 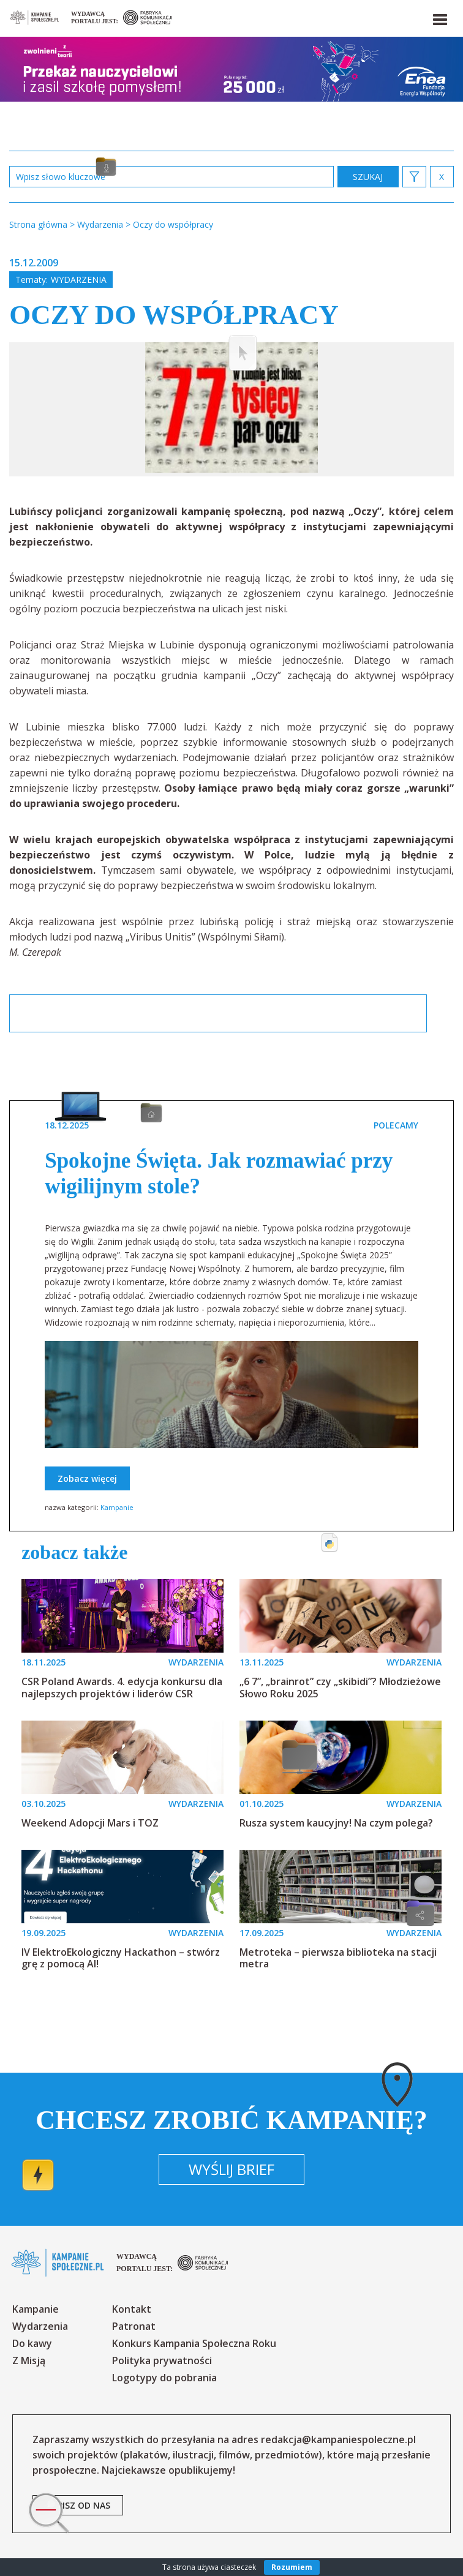 What do you see at coordinates (299, 1756) in the screenshot?
I see `access files stored on a remote server or network location` at bounding box center [299, 1756].